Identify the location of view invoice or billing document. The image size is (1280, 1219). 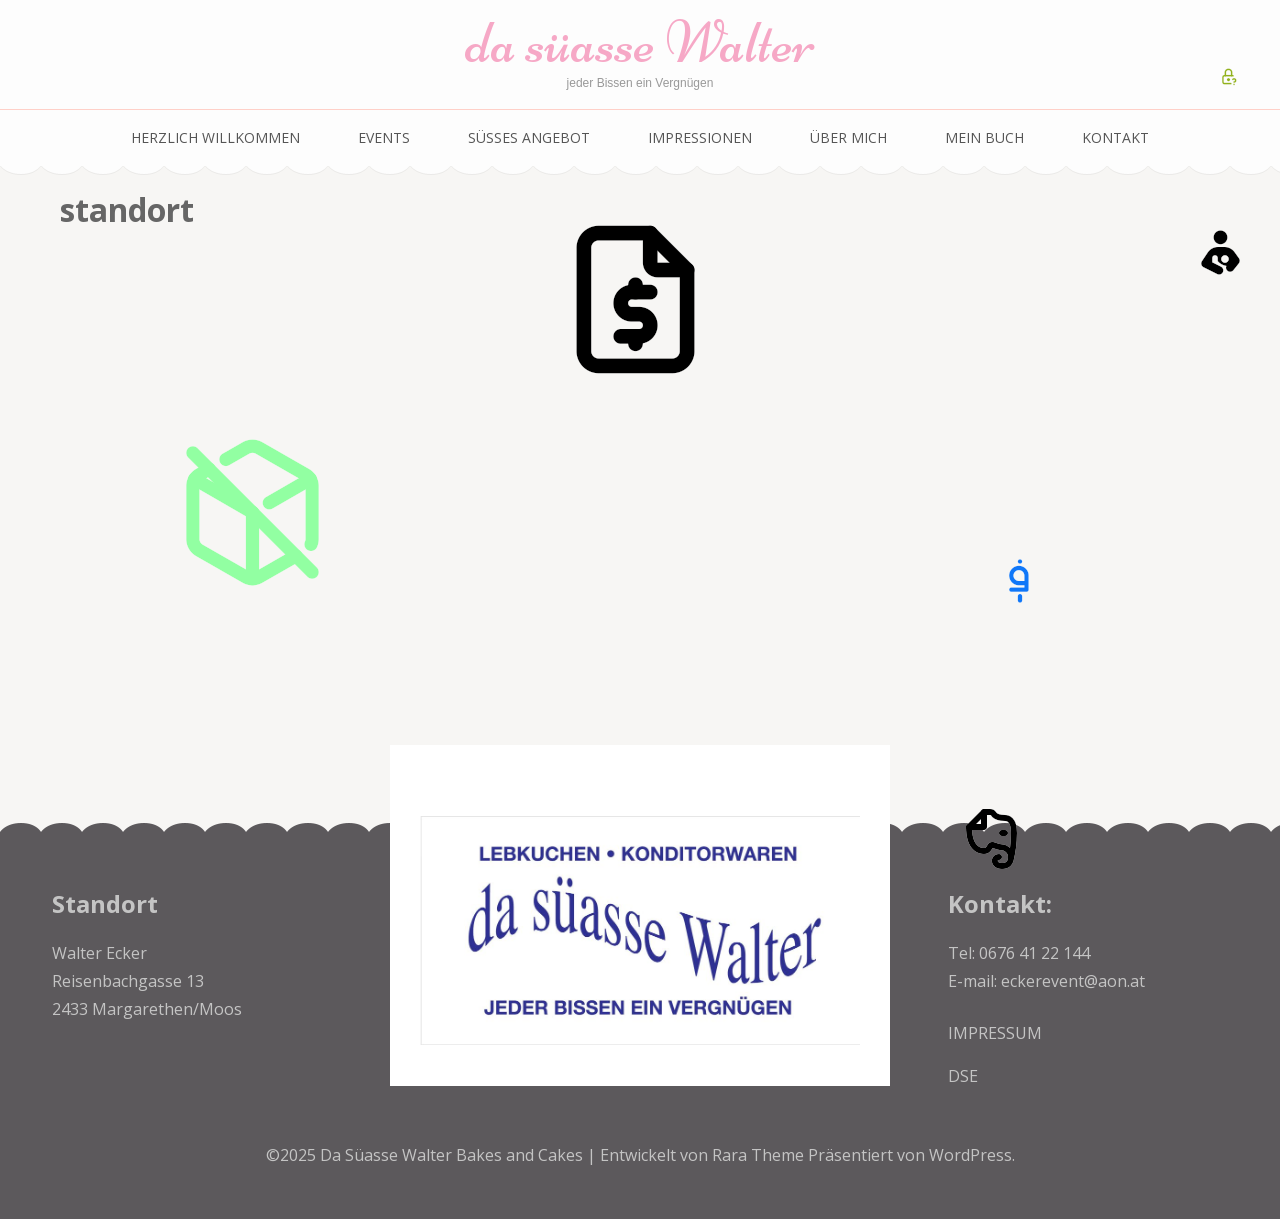
(635, 299).